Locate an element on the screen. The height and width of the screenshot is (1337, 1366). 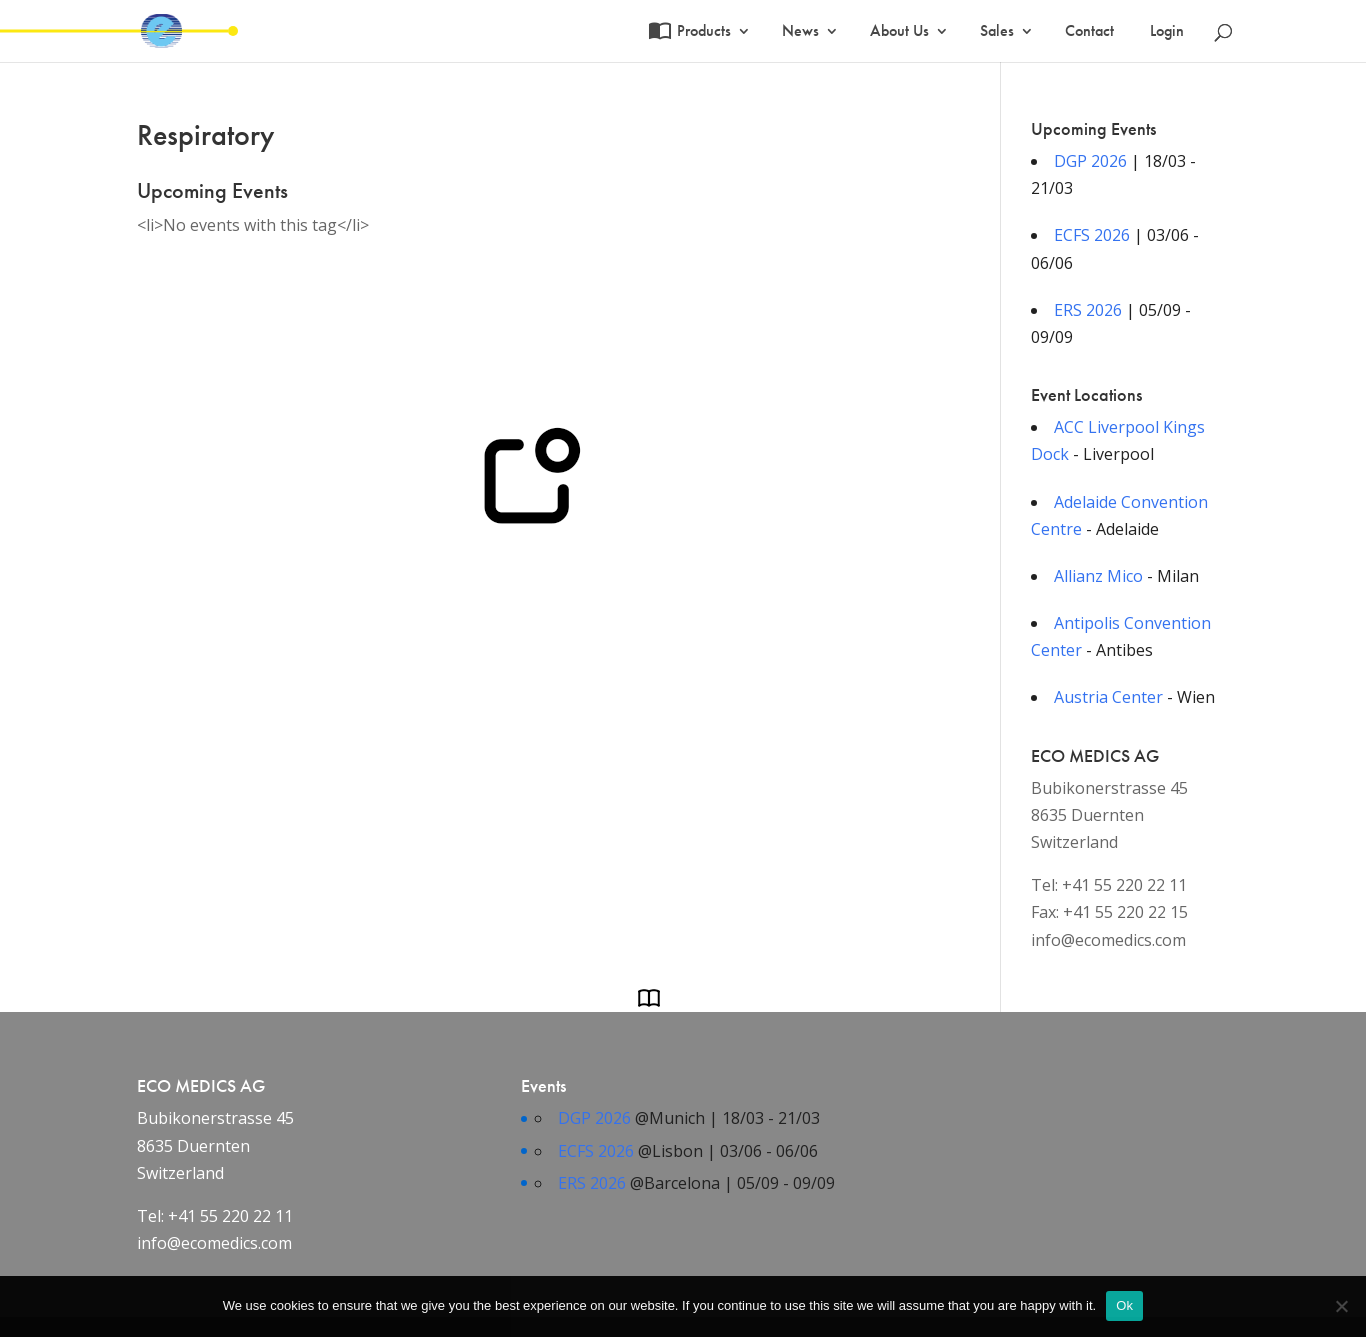
open library or reading list is located at coordinates (649, 998).